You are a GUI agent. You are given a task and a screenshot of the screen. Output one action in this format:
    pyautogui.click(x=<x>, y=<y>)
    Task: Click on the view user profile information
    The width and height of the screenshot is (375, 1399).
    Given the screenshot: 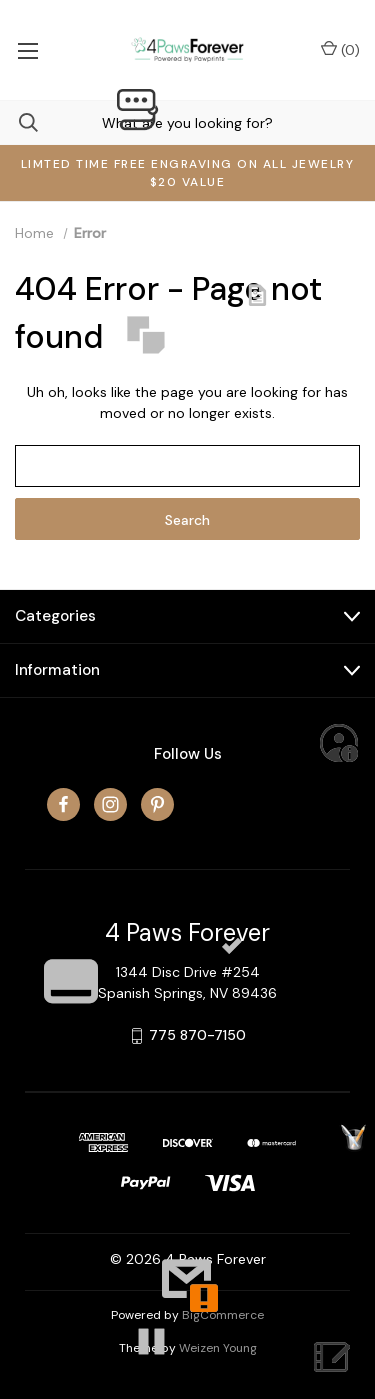 What is the action you would take?
    pyautogui.click(x=339, y=743)
    